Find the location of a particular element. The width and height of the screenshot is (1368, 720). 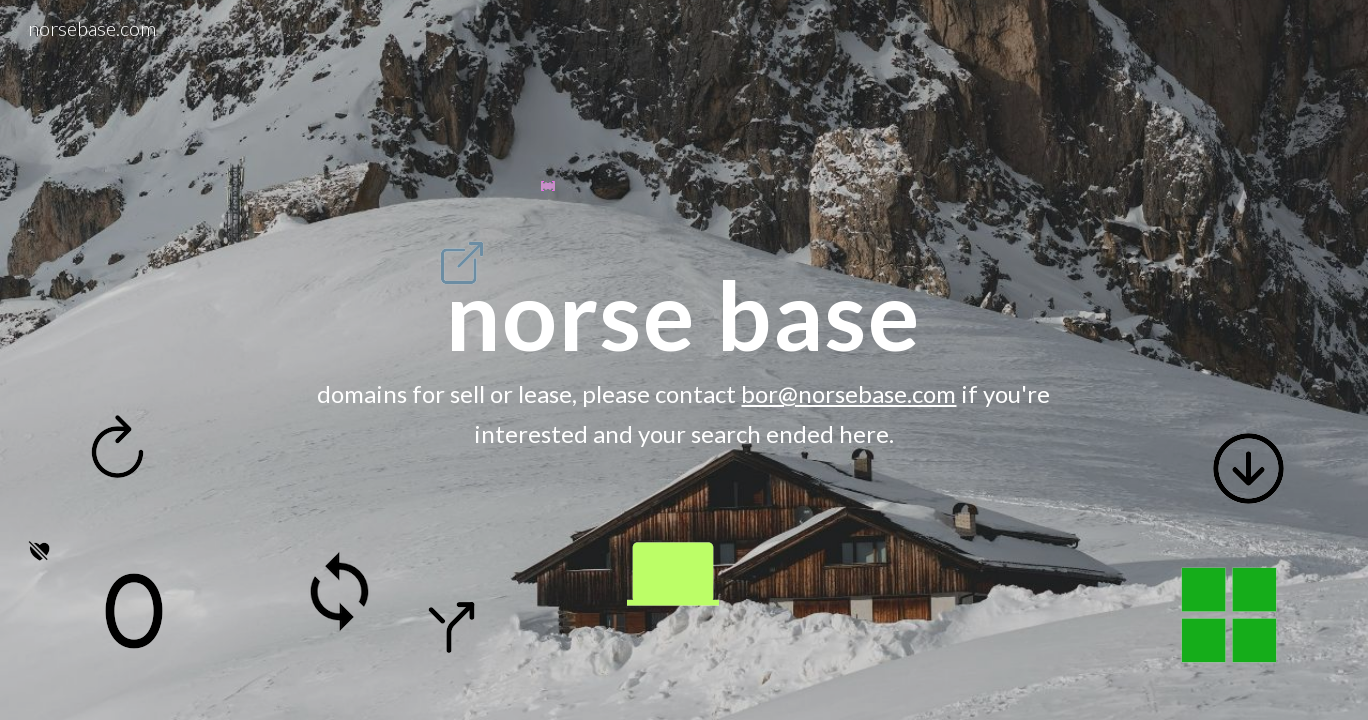

bear right at the fork is located at coordinates (451, 627).